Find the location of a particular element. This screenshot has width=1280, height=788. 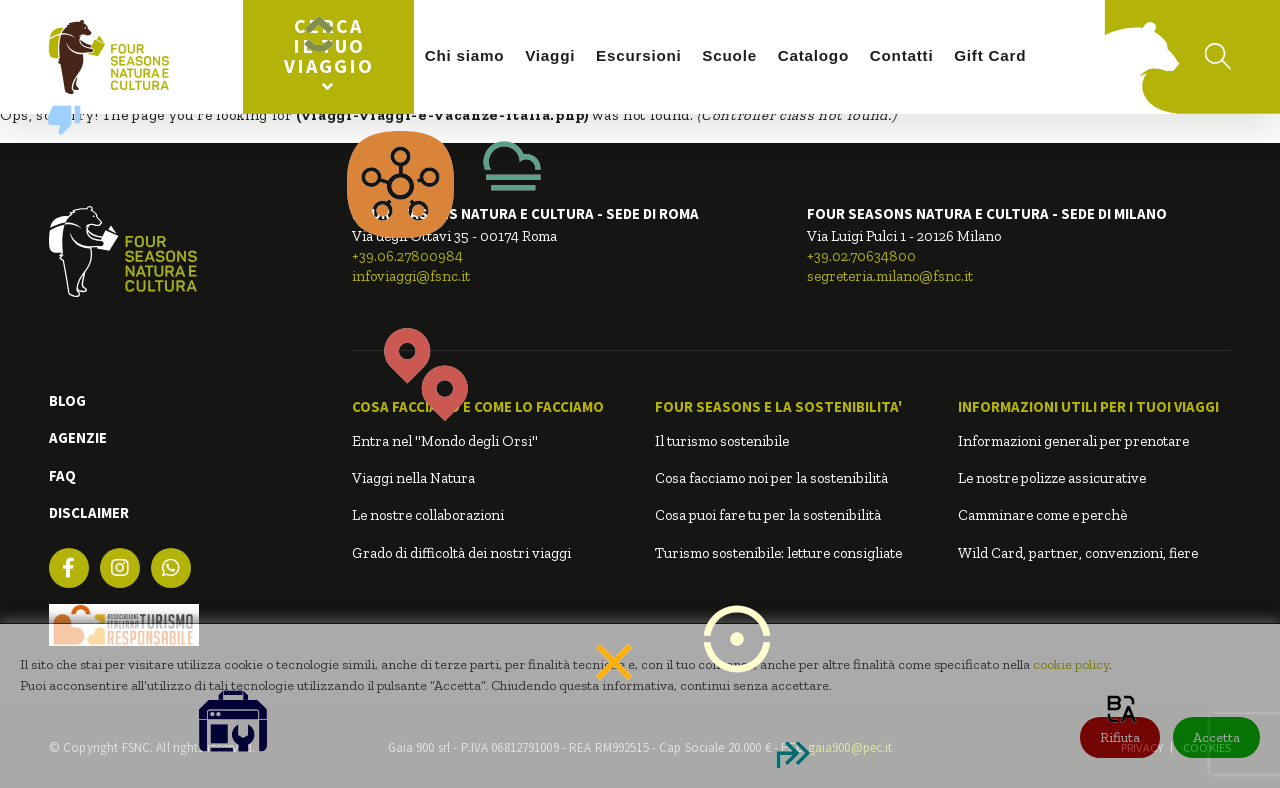

close the current window or dialog is located at coordinates (614, 662).